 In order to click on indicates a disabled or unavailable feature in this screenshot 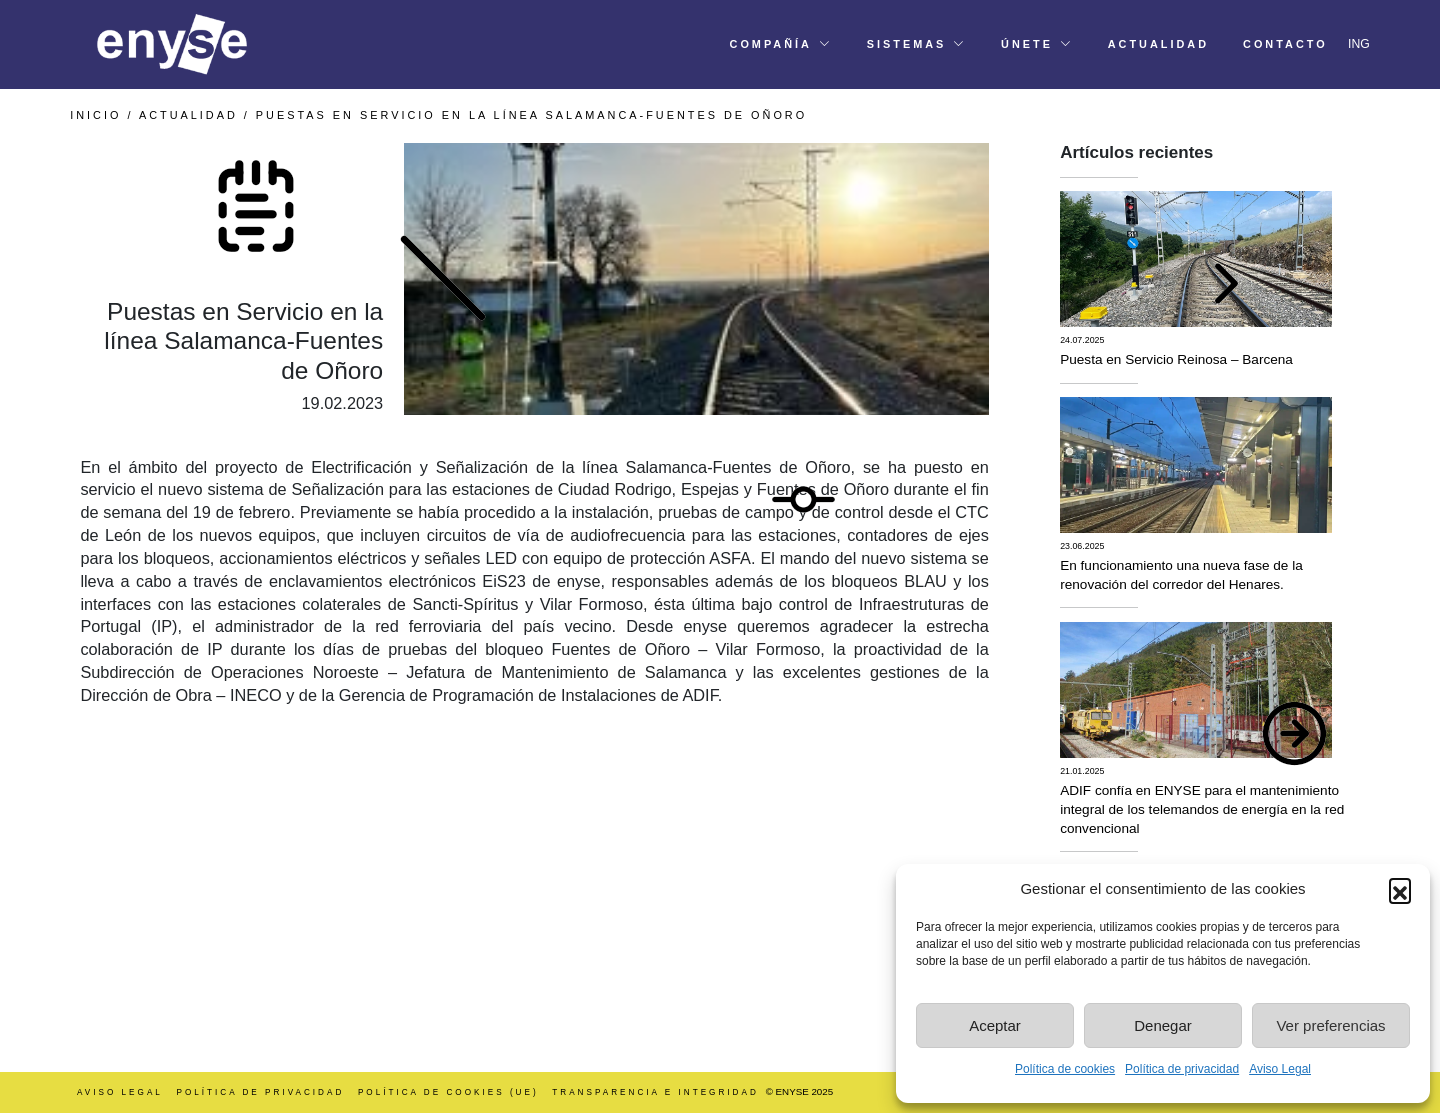, I will do `click(443, 278)`.